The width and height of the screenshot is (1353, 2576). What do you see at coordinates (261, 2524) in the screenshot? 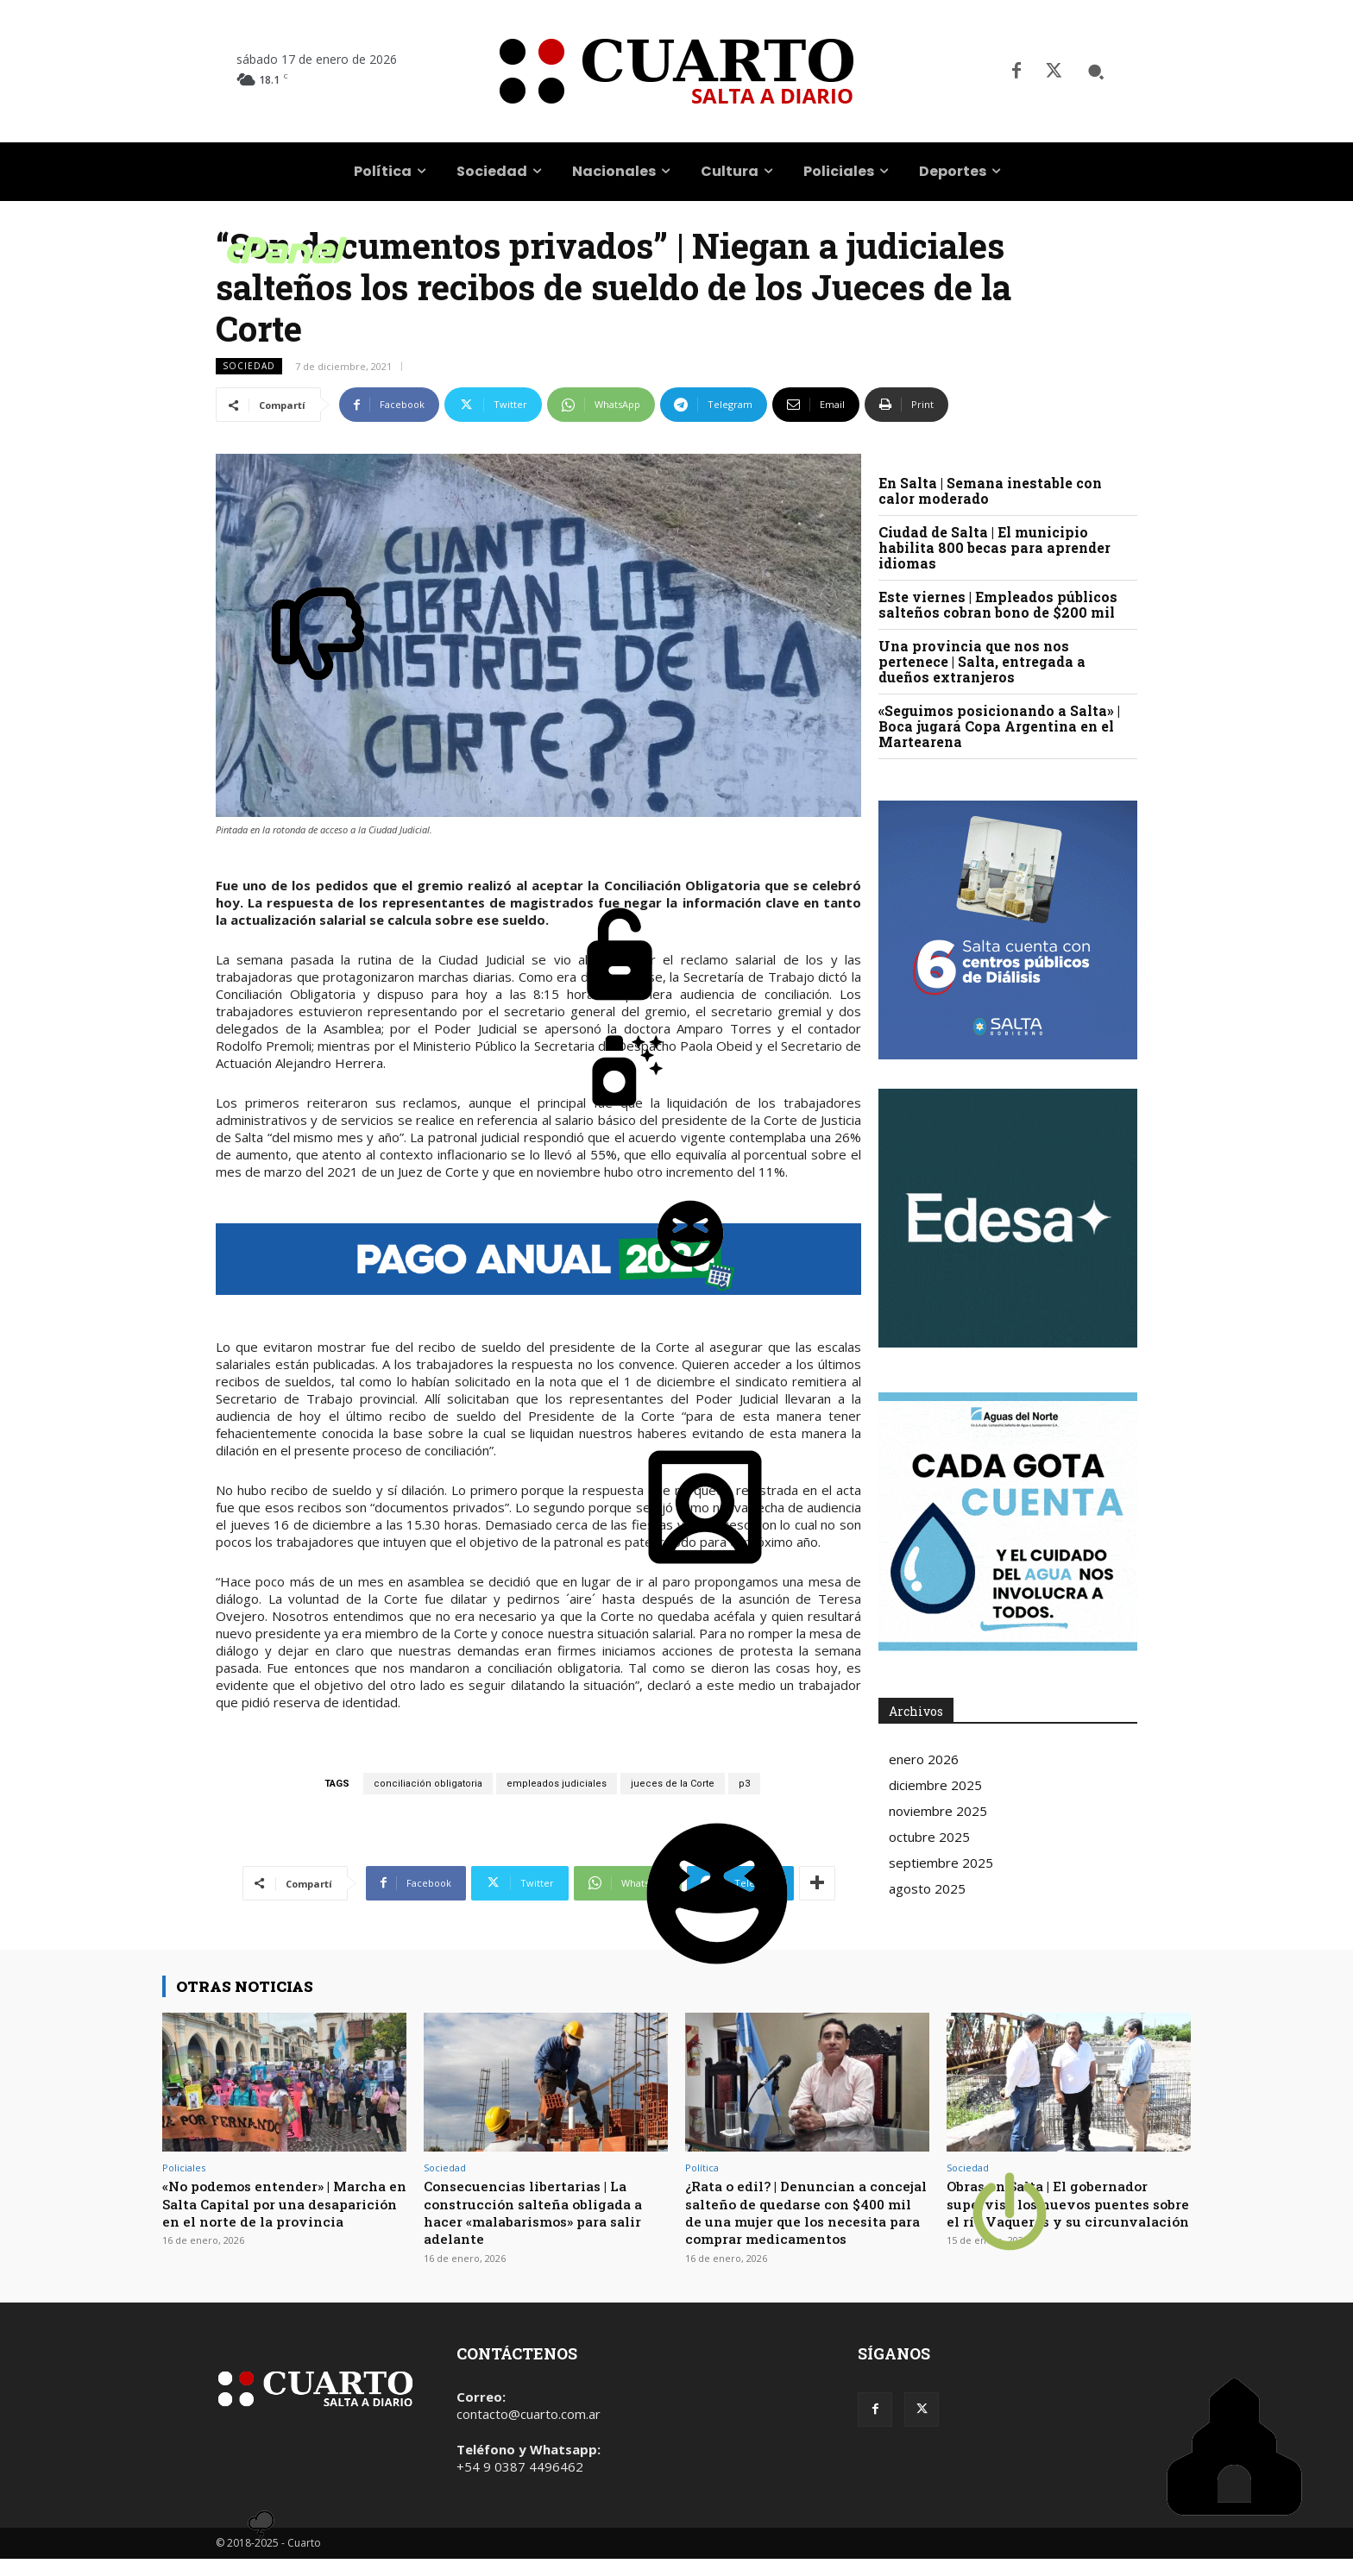
I see `indicates thunderstorm or severe weather conditions` at bounding box center [261, 2524].